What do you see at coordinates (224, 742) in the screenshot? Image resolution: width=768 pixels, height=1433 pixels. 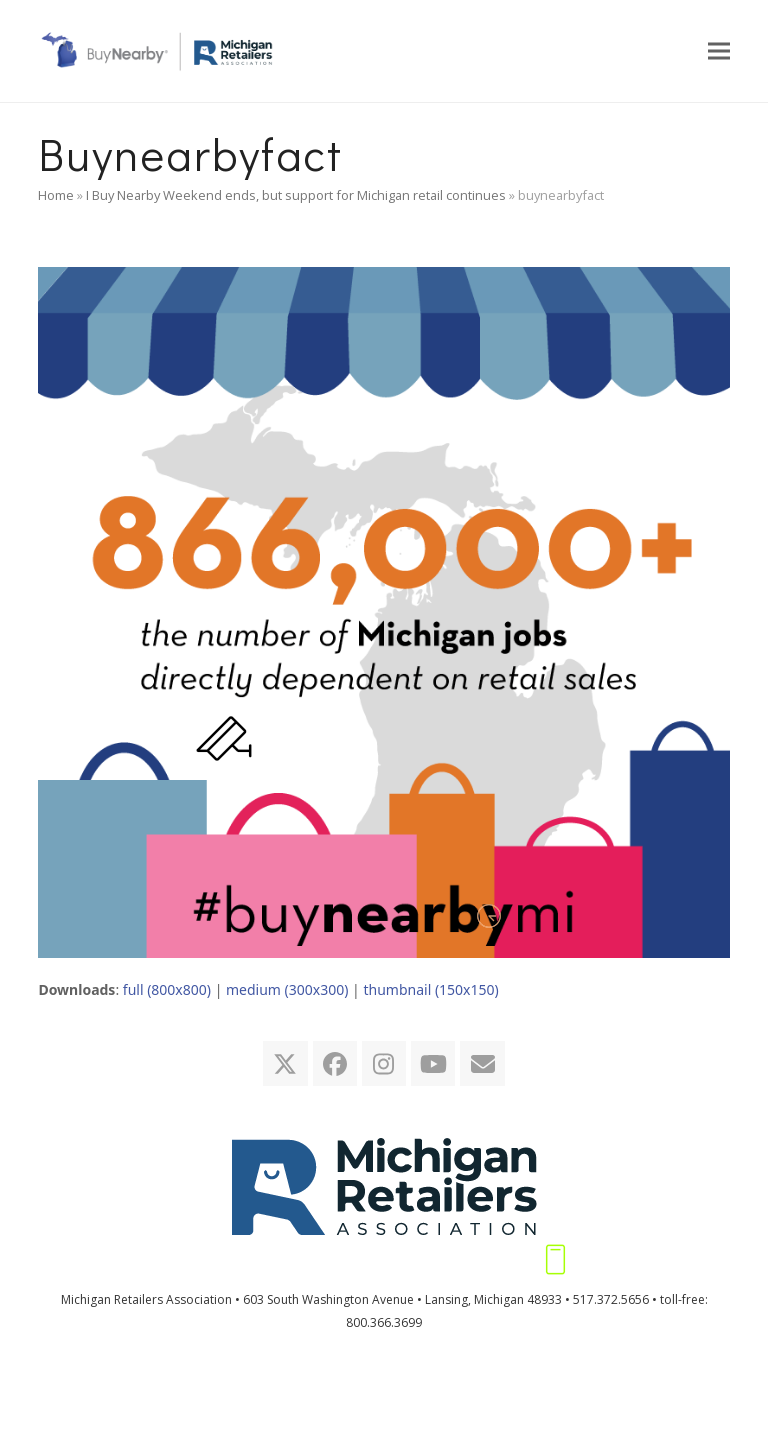 I see `access security camera settings` at bounding box center [224, 742].